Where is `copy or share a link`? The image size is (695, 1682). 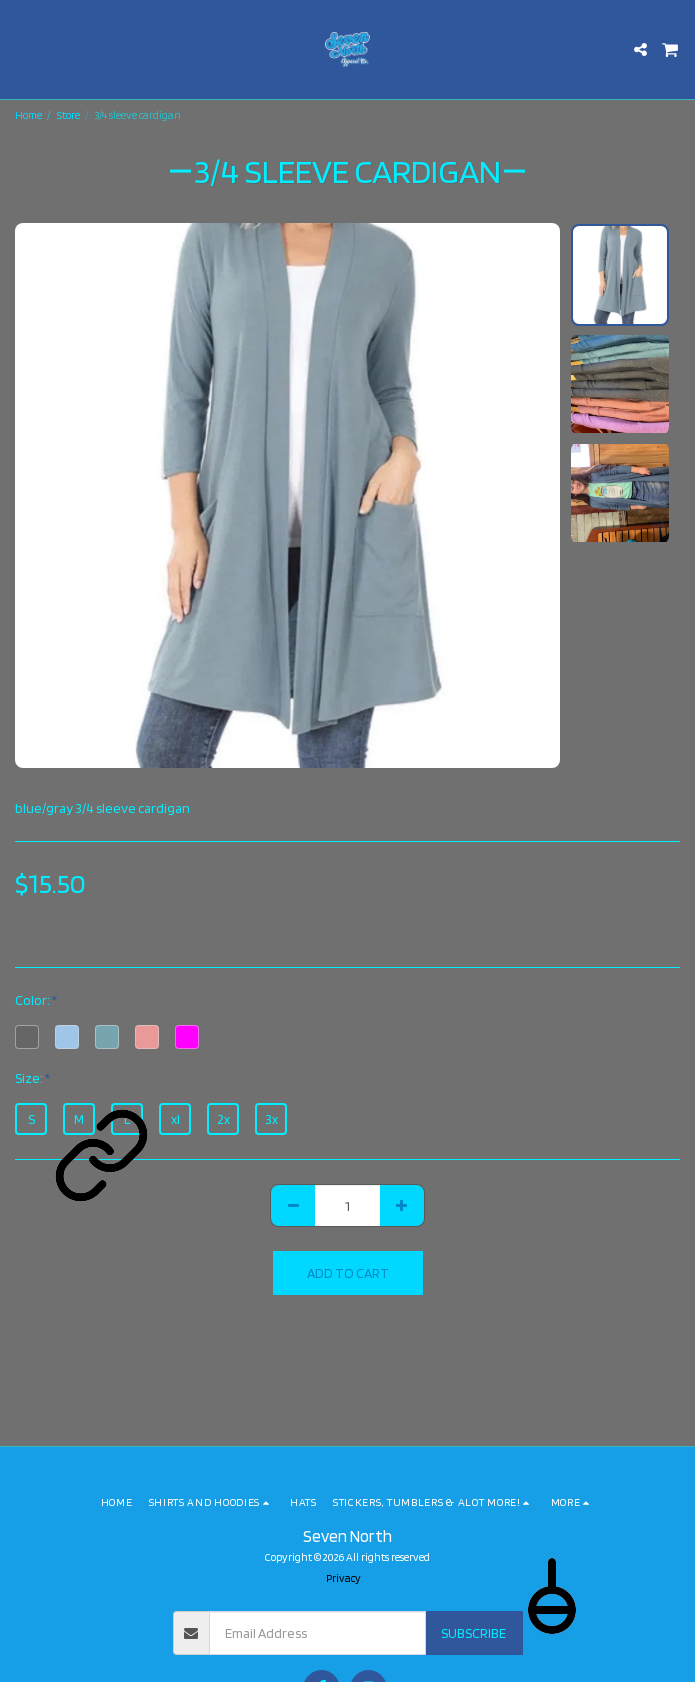
copy or share a link is located at coordinates (101, 1155).